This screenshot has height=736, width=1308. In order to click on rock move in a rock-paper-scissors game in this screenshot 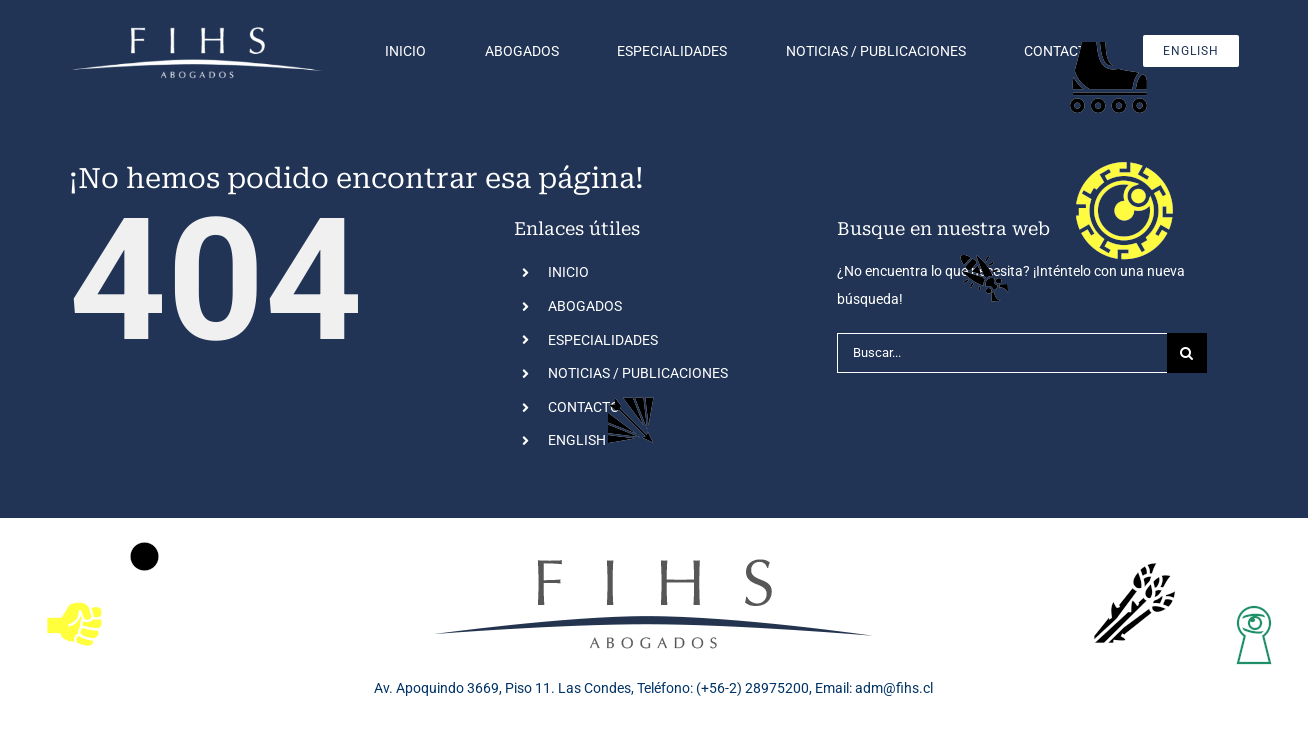, I will do `click(75, 621)`.